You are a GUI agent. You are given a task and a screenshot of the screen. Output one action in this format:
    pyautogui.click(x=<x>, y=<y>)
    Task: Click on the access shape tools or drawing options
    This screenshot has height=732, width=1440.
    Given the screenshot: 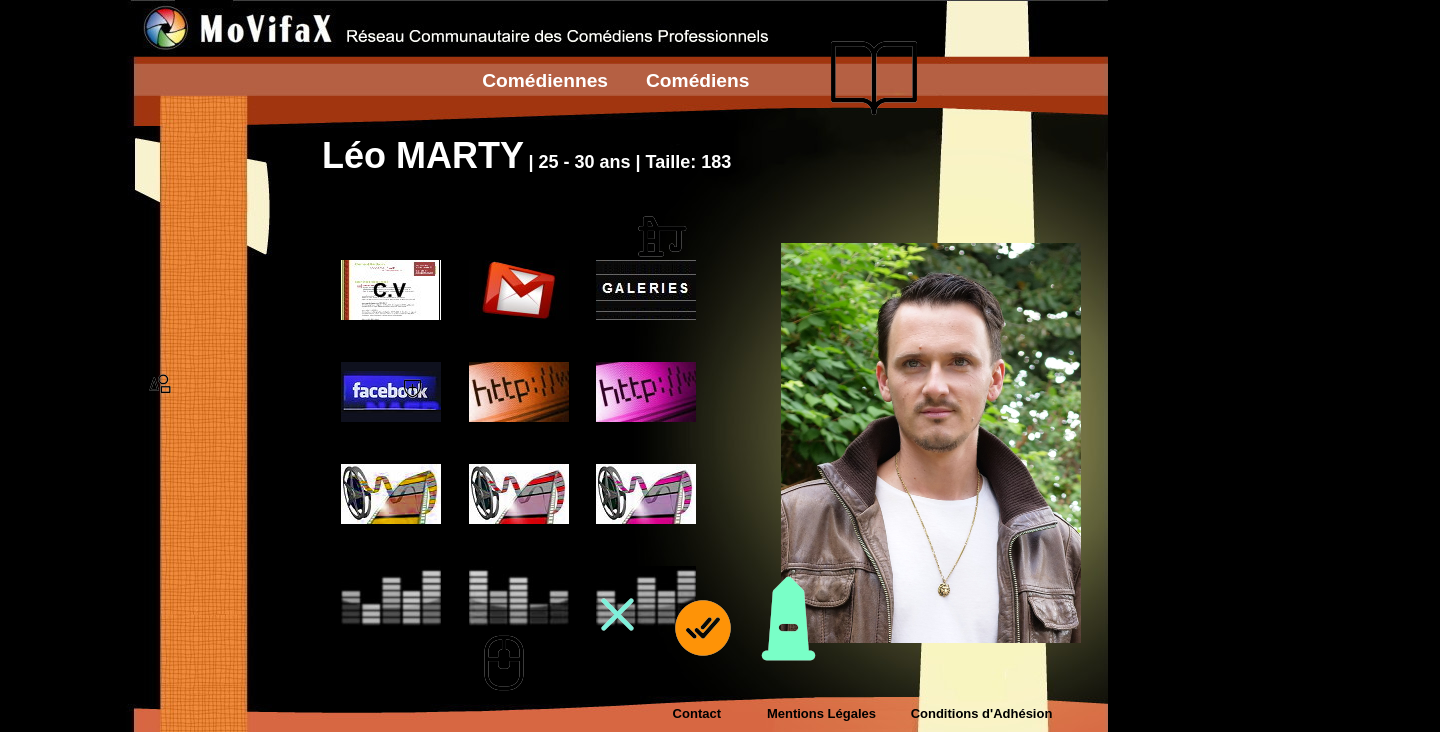 What is the action you would take?
    pyautogui.click(x=160, y=384)
    